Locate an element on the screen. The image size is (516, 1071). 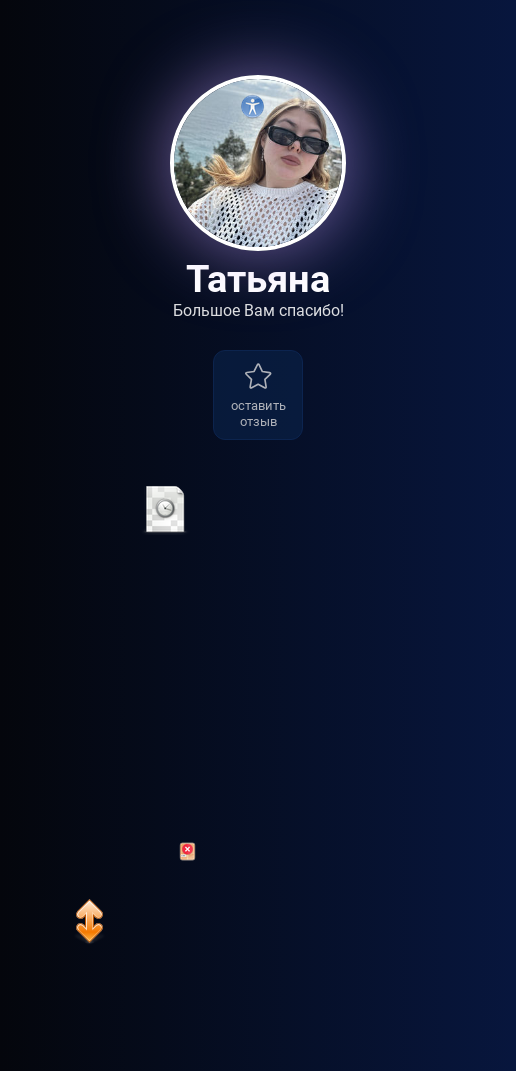
open accessibility settings is located at coordinates (252, 106).